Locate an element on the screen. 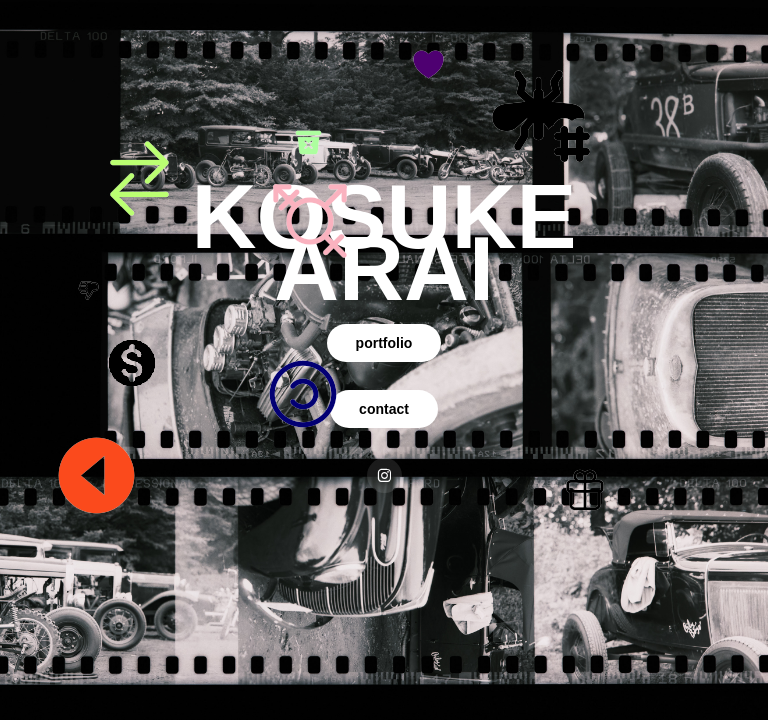  dislike or downvote content is located at coordinates (88, 290).